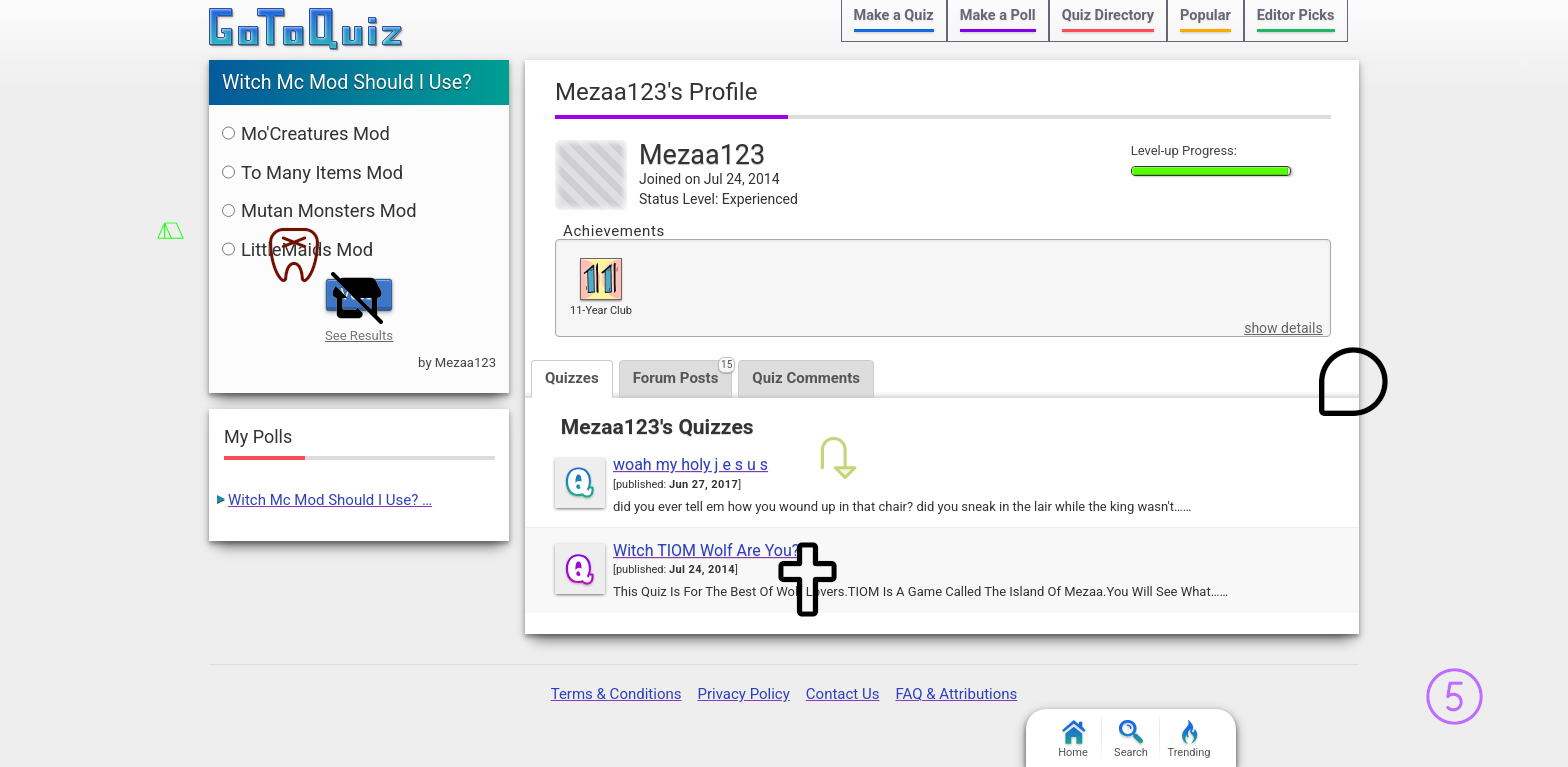  What do you see at coordinates (807, 579) in the screenshot?
I see `religious or faith-related content` at bounding box center [807, 579].